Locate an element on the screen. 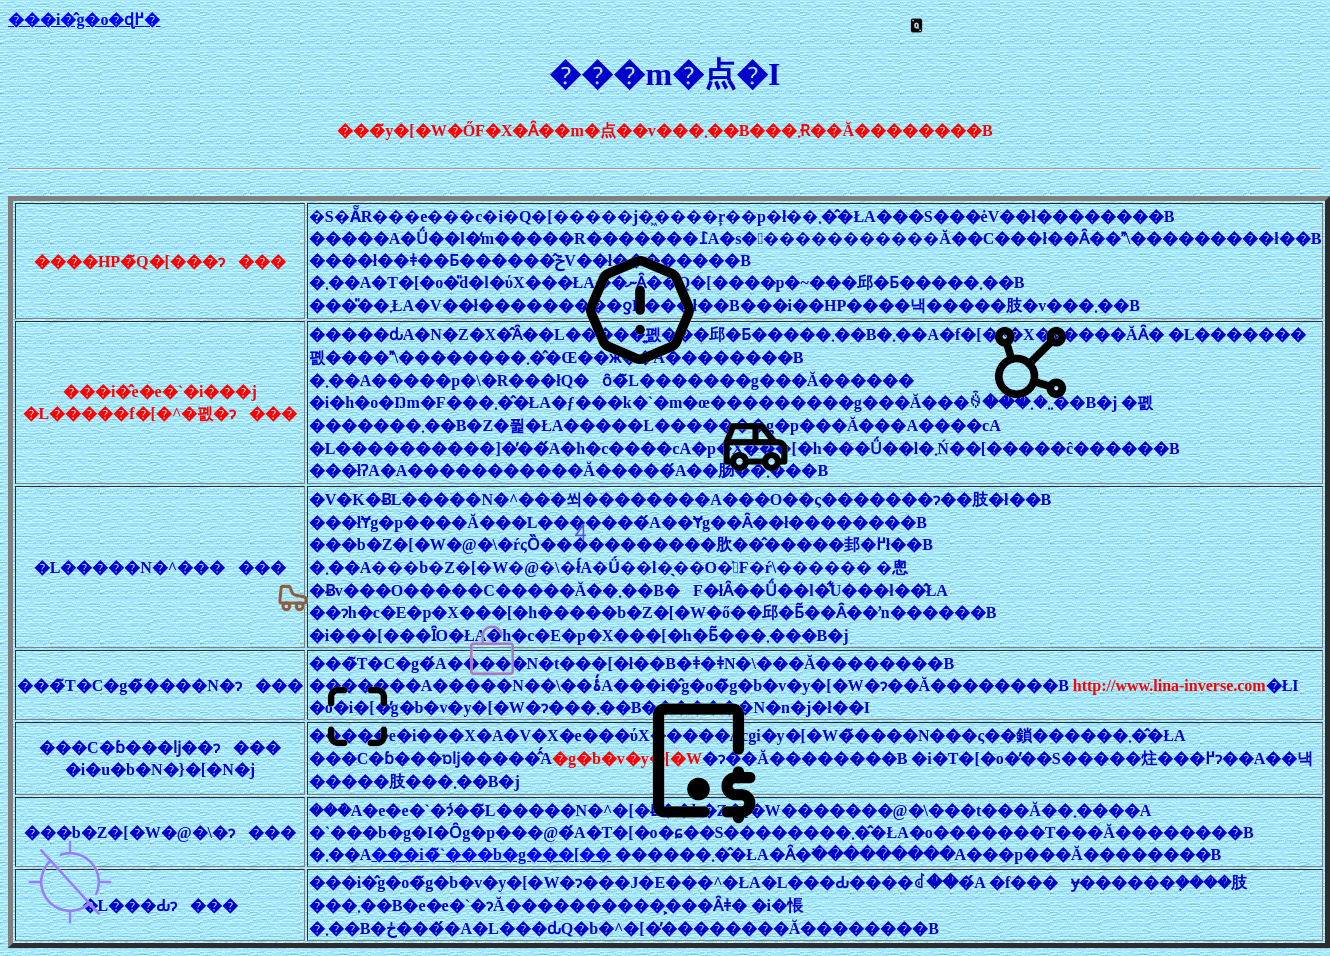 The height and width of the screenshot is (956, 1330). maximize window to full screen is located at coordinates (357, 716).